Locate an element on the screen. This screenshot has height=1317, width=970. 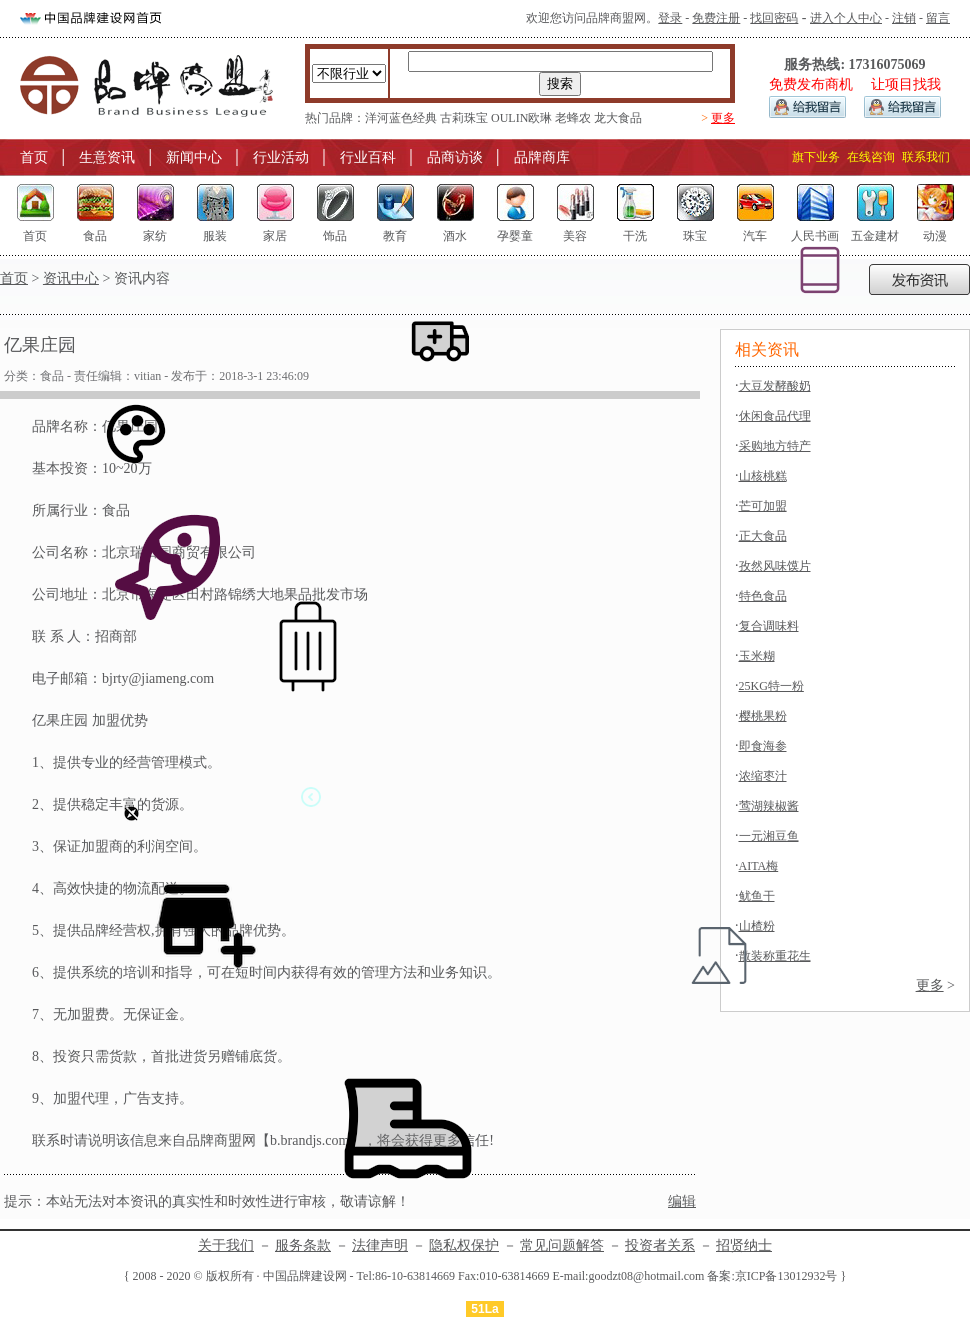
access travel or trip planning features is located at coordinates (308, 648).